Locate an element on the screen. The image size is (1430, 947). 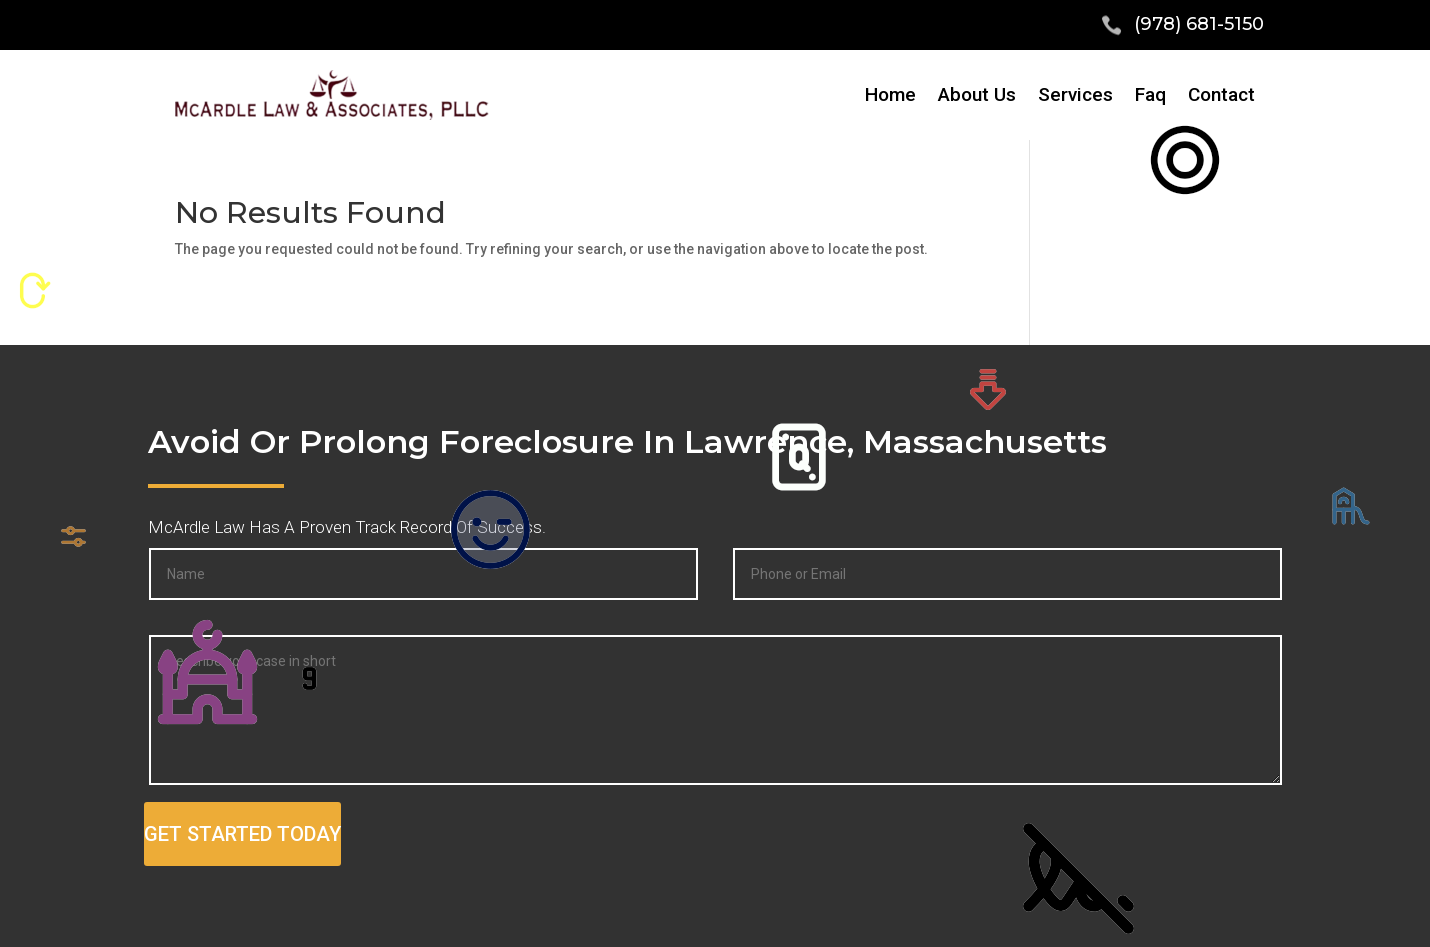
queen playing card in a card game interface is located at coordinates (799, 457).